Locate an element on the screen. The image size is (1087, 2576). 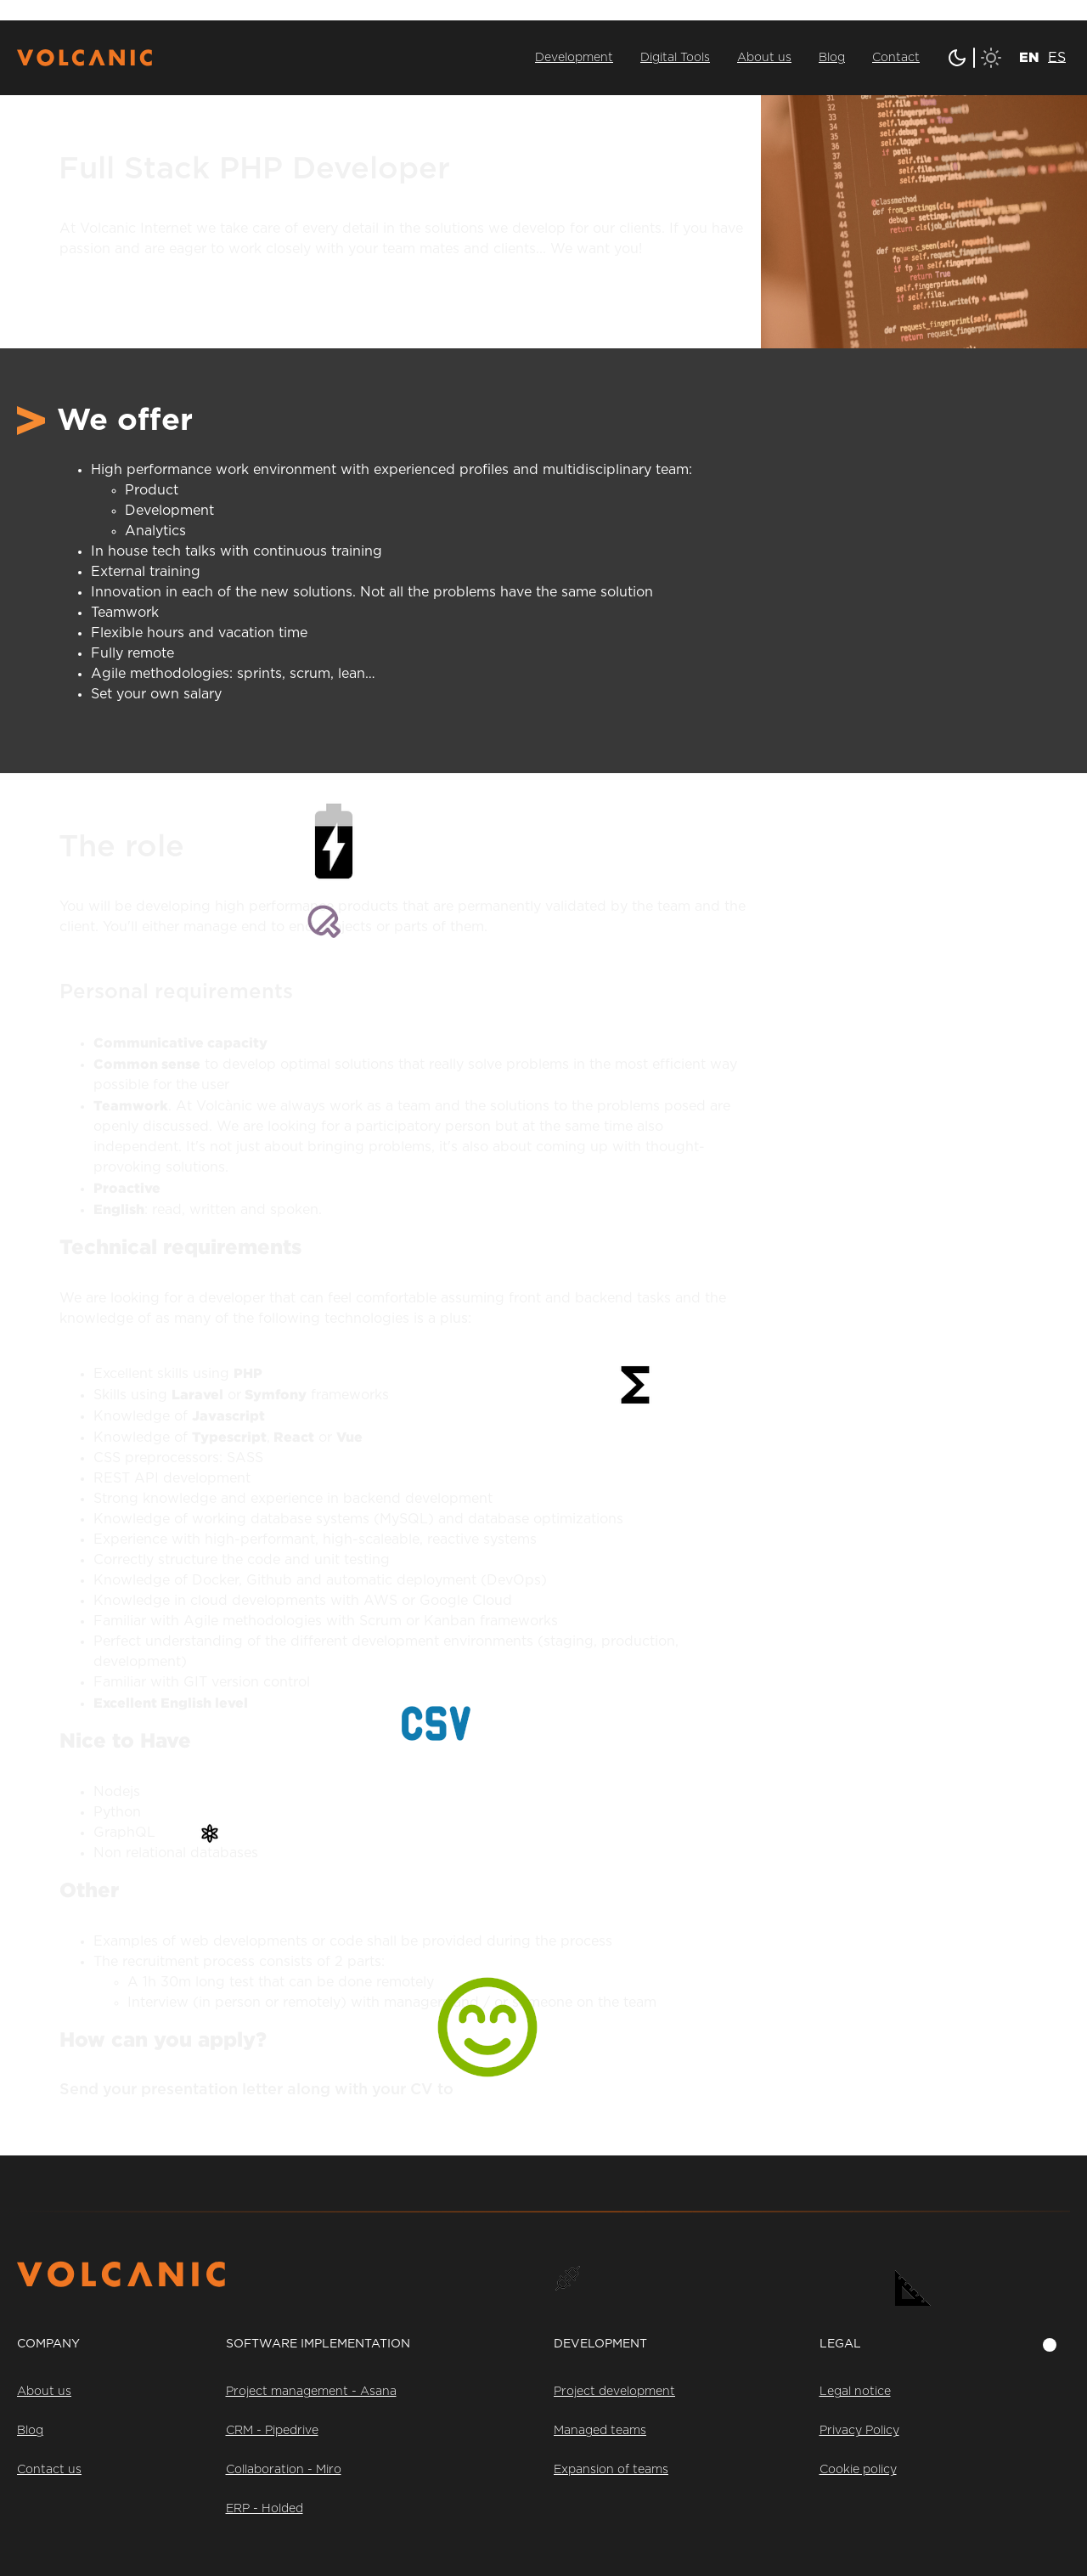
access ping pong or table tennis game is located at coordinates (324, 921).